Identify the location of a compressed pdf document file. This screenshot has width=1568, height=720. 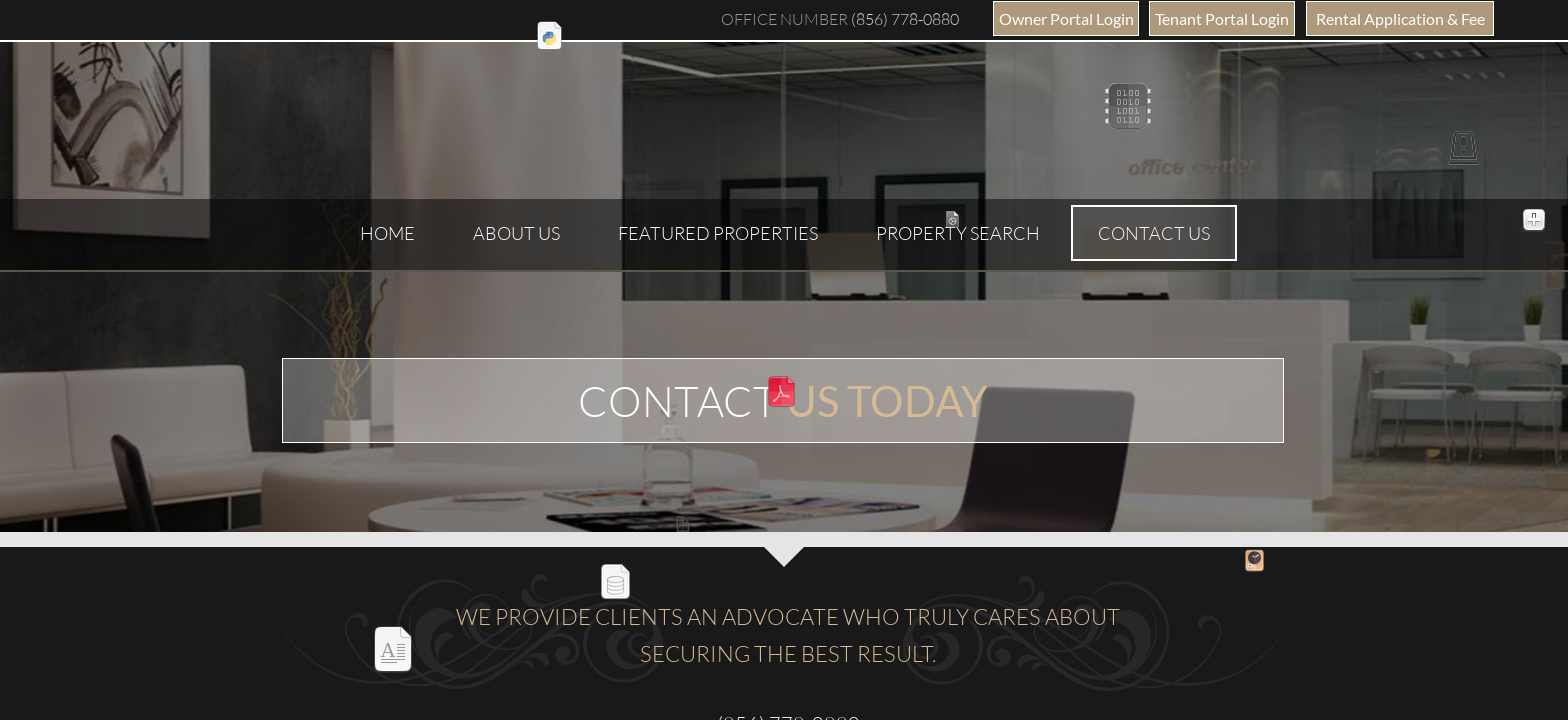
(781, 391).